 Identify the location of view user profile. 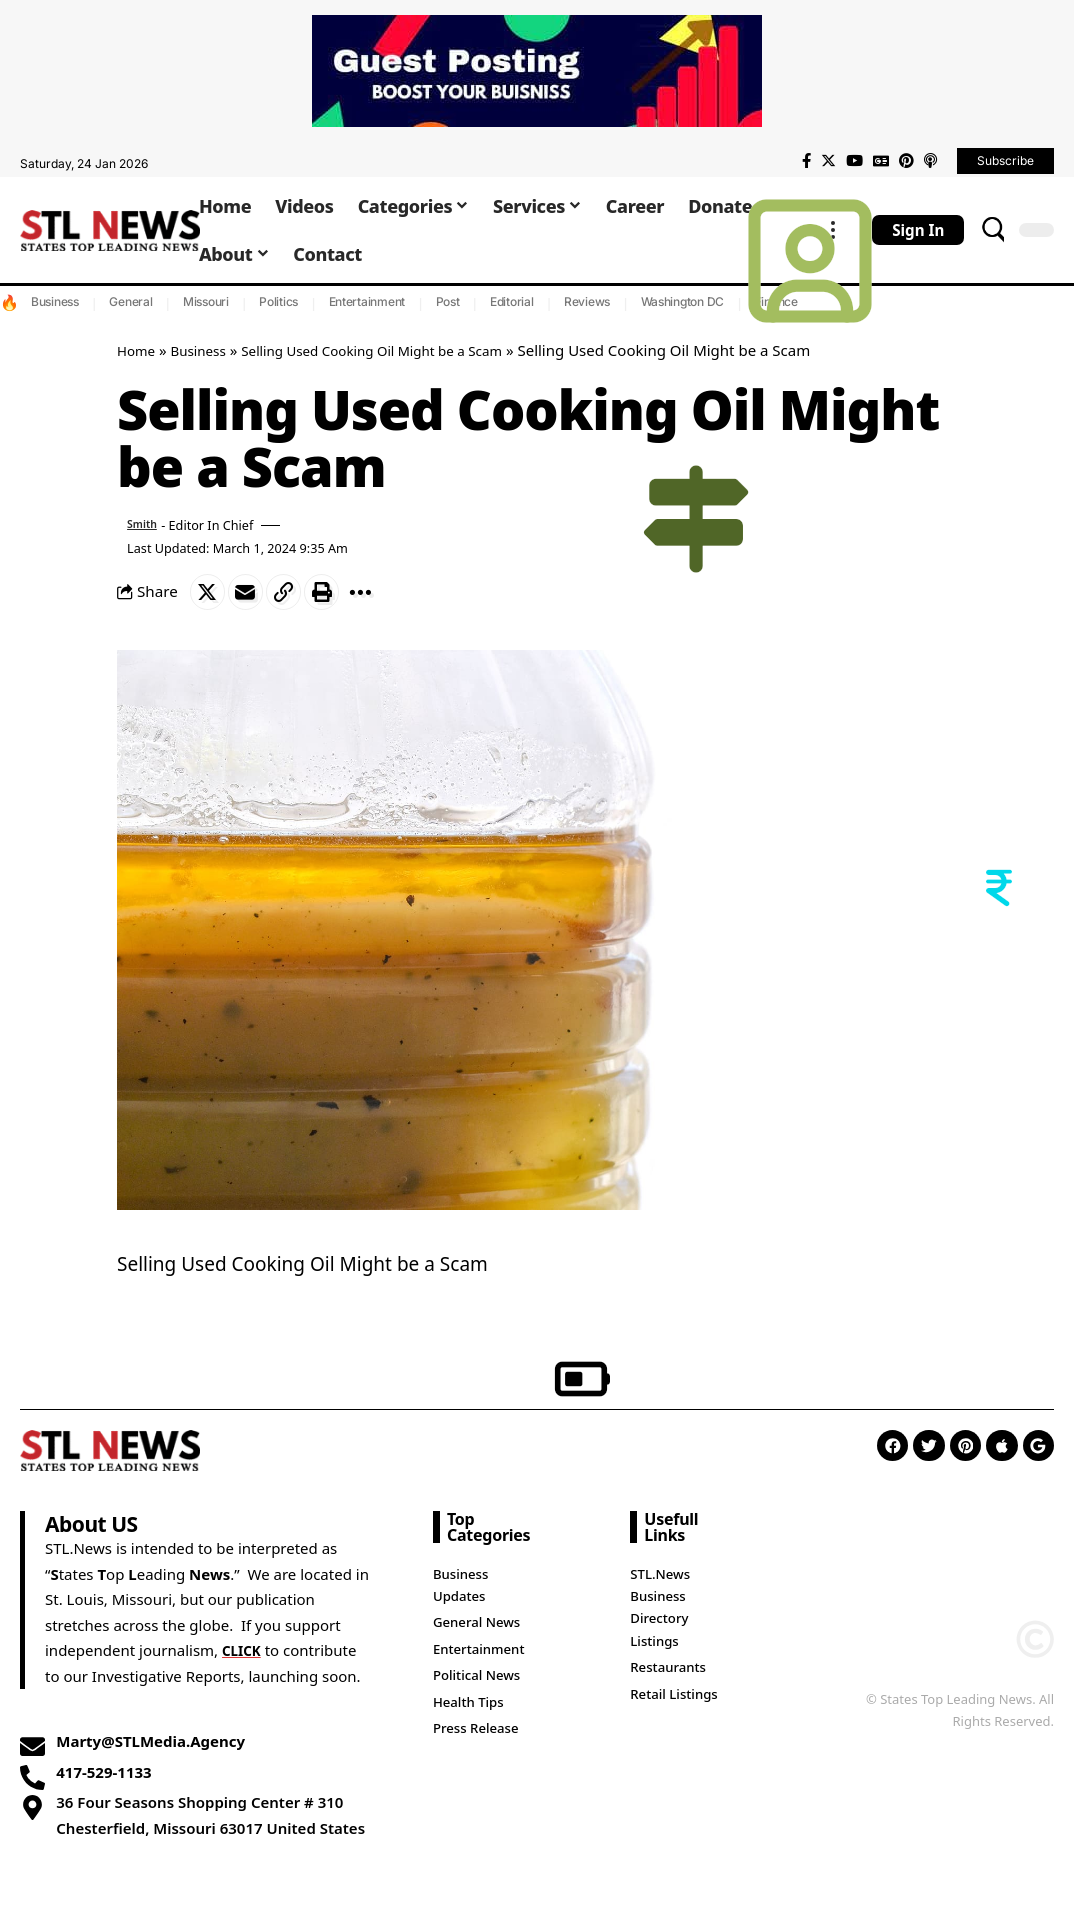
(810, 261).